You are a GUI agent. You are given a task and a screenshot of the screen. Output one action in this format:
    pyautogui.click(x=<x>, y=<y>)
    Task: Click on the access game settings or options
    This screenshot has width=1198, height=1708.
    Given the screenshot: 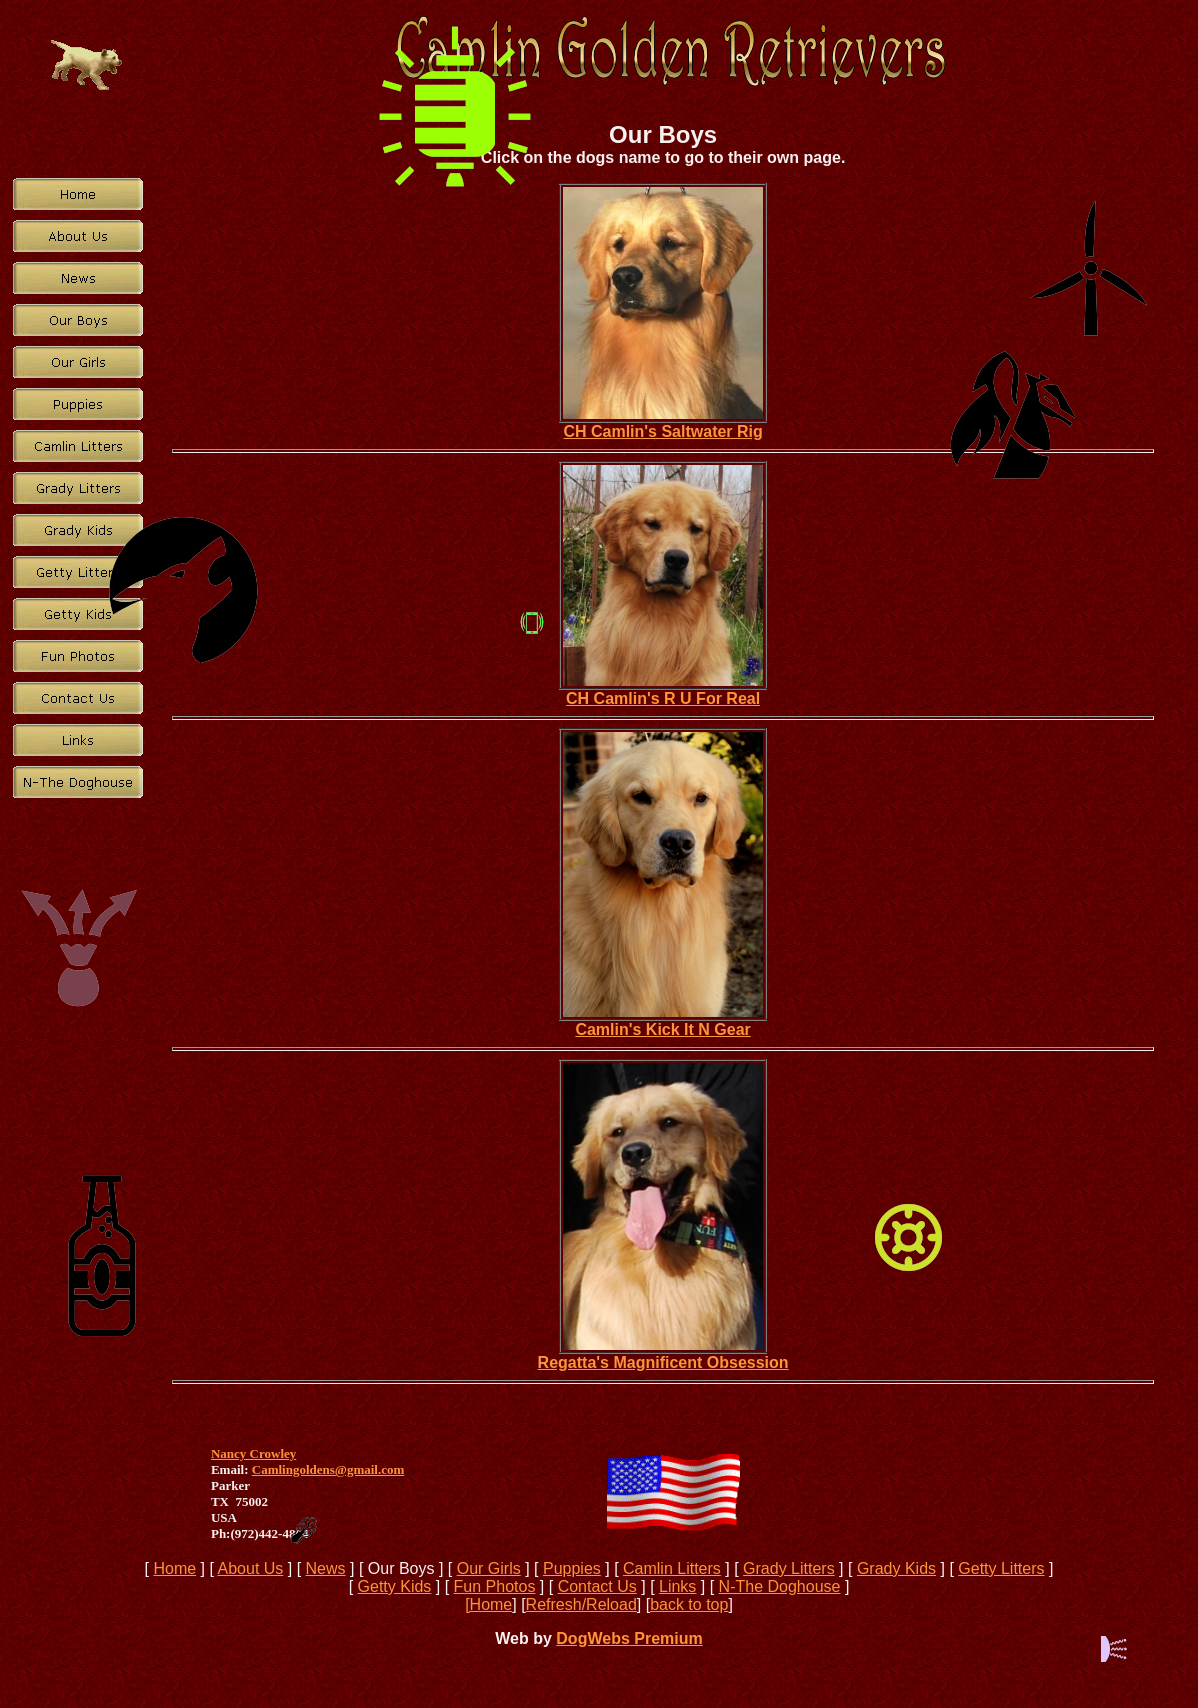 What is the action you would take?
    pyautogui.click(x=908, y=1237)
    